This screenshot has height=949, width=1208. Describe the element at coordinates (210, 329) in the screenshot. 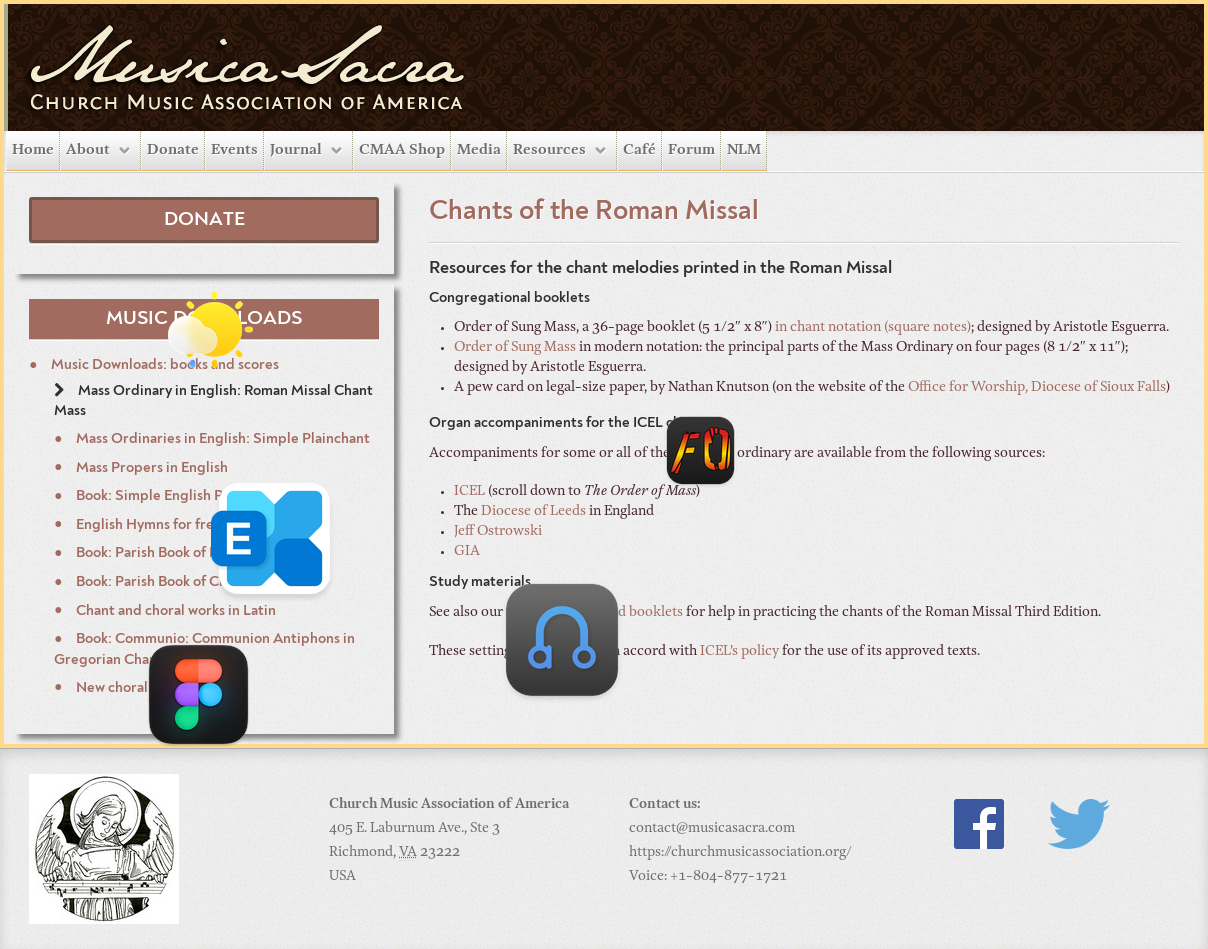

I see `indicates scattered showers with partial sun` at that location.